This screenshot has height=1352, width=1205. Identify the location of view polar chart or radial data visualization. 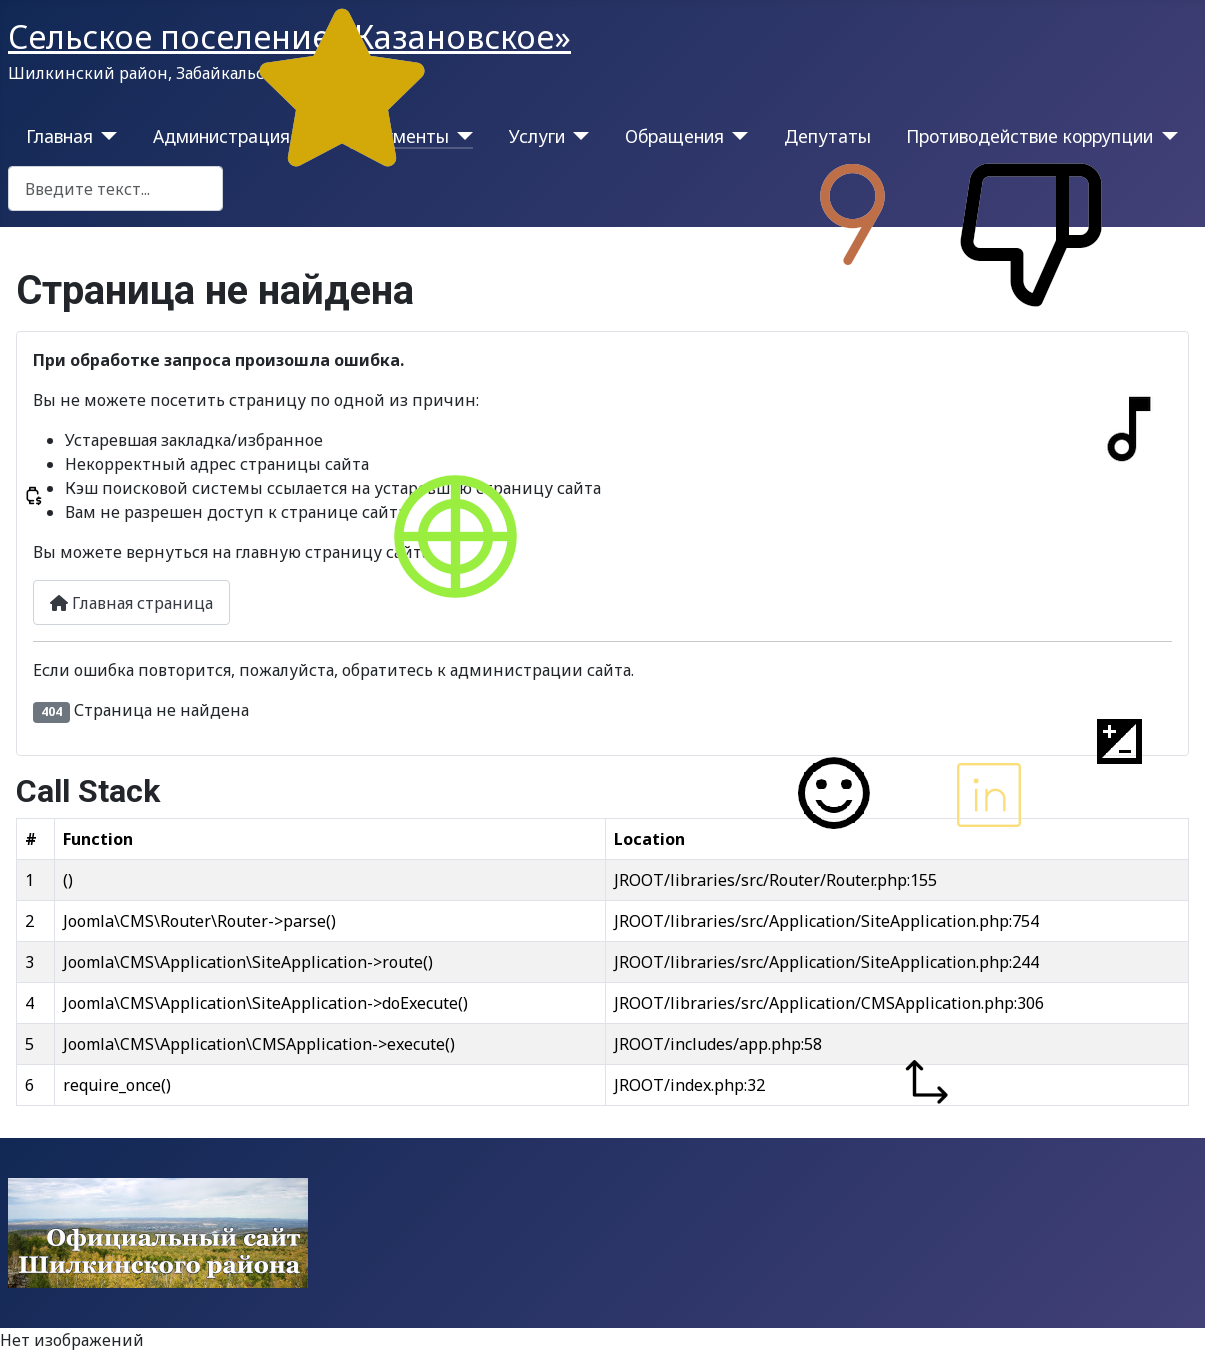
(455, 536).